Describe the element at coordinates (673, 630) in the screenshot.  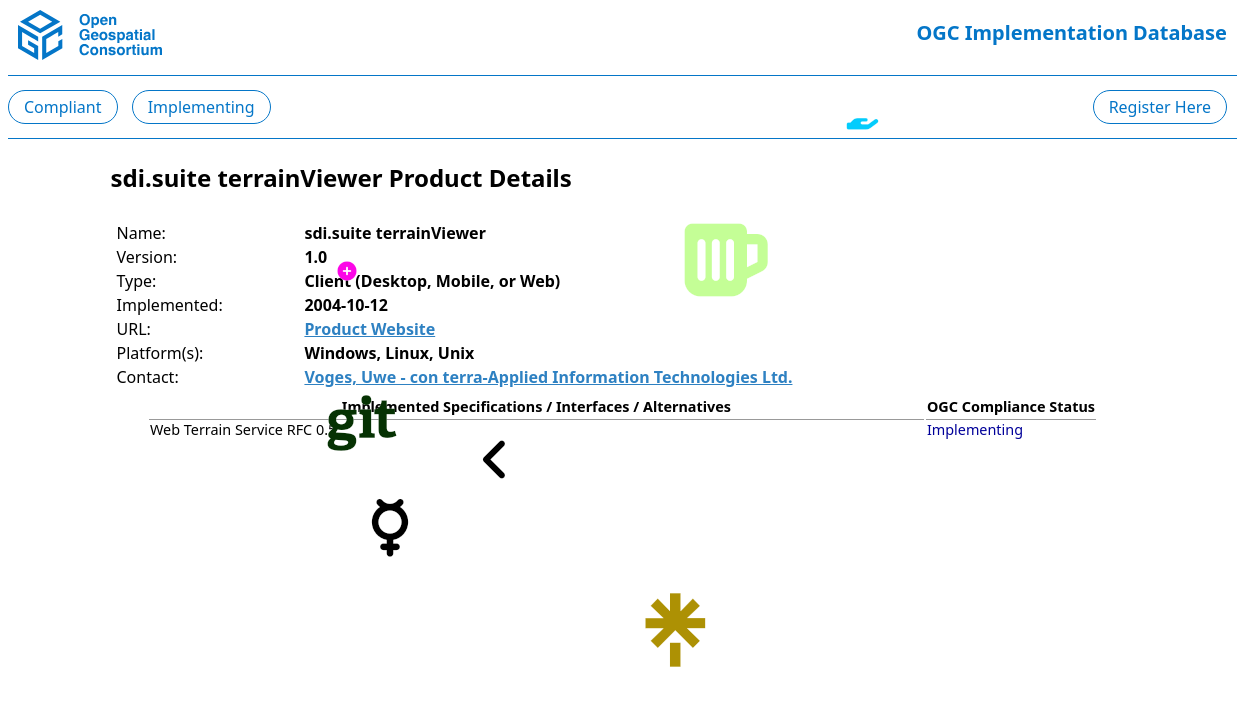
I see `visit linktree profile` at that location.